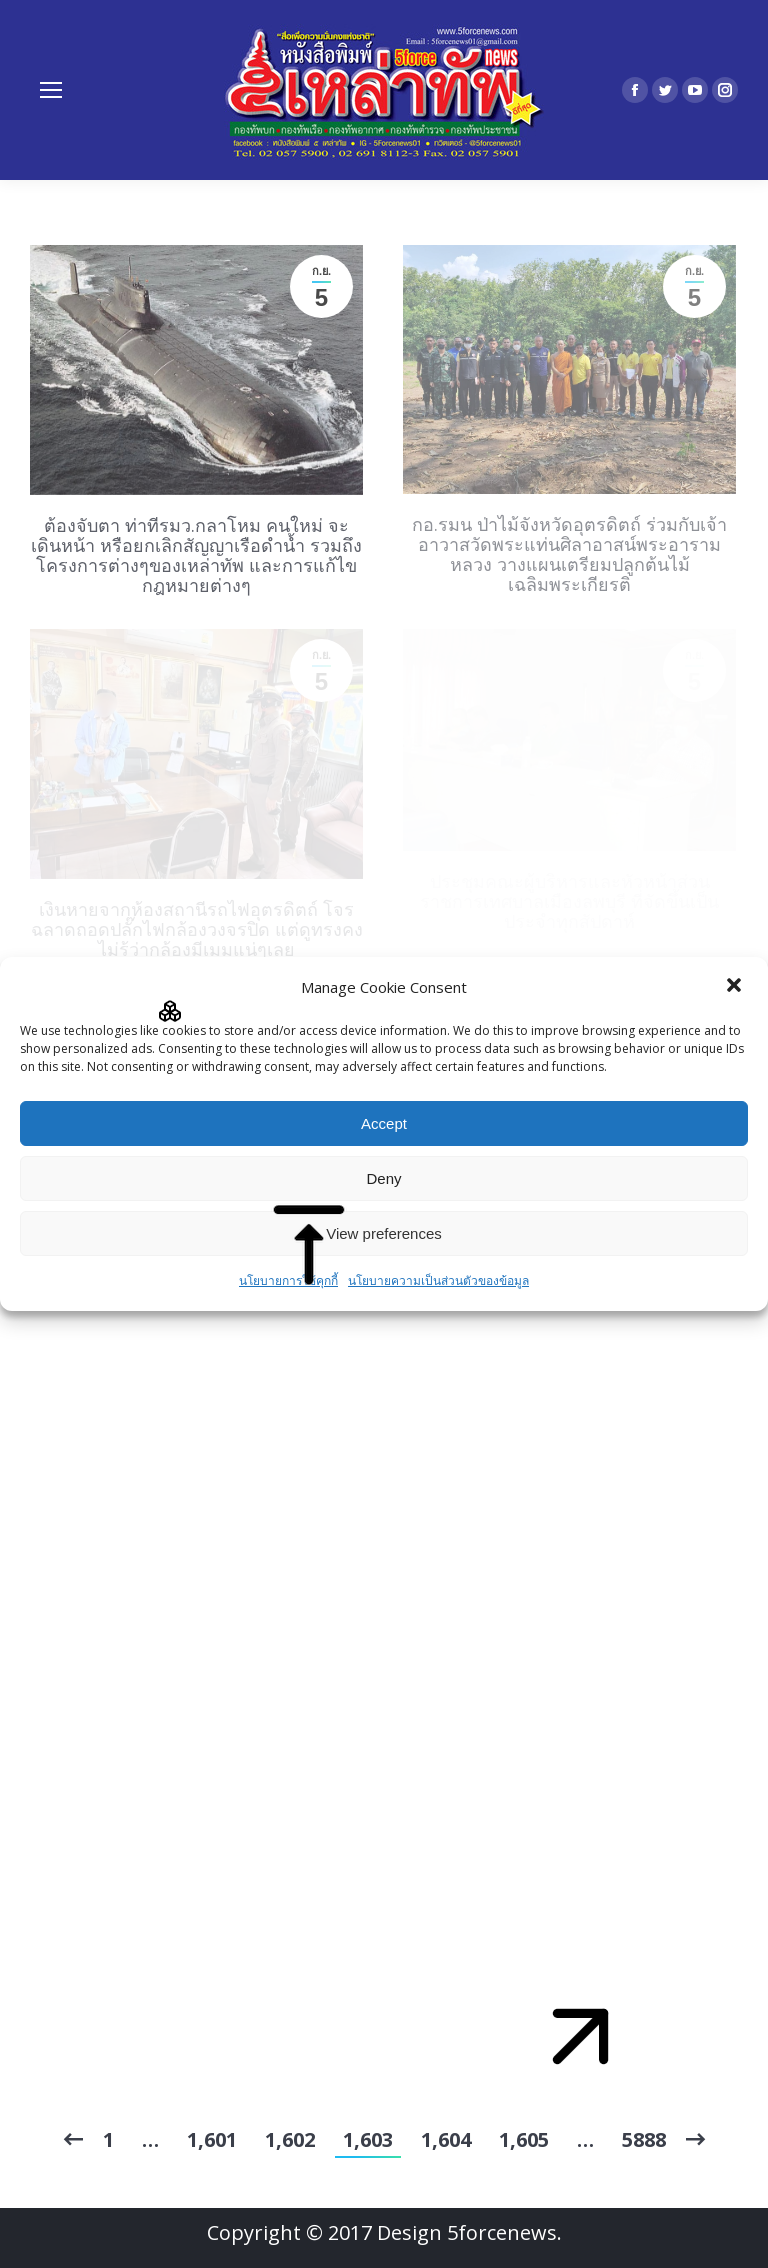 Image resolution: width=768 pixels, height=2268 pixels. What do you see at coordinates (170, 1011) in the screenshot?
I see `view inventory or packages` at bounding box center [170, 1011].